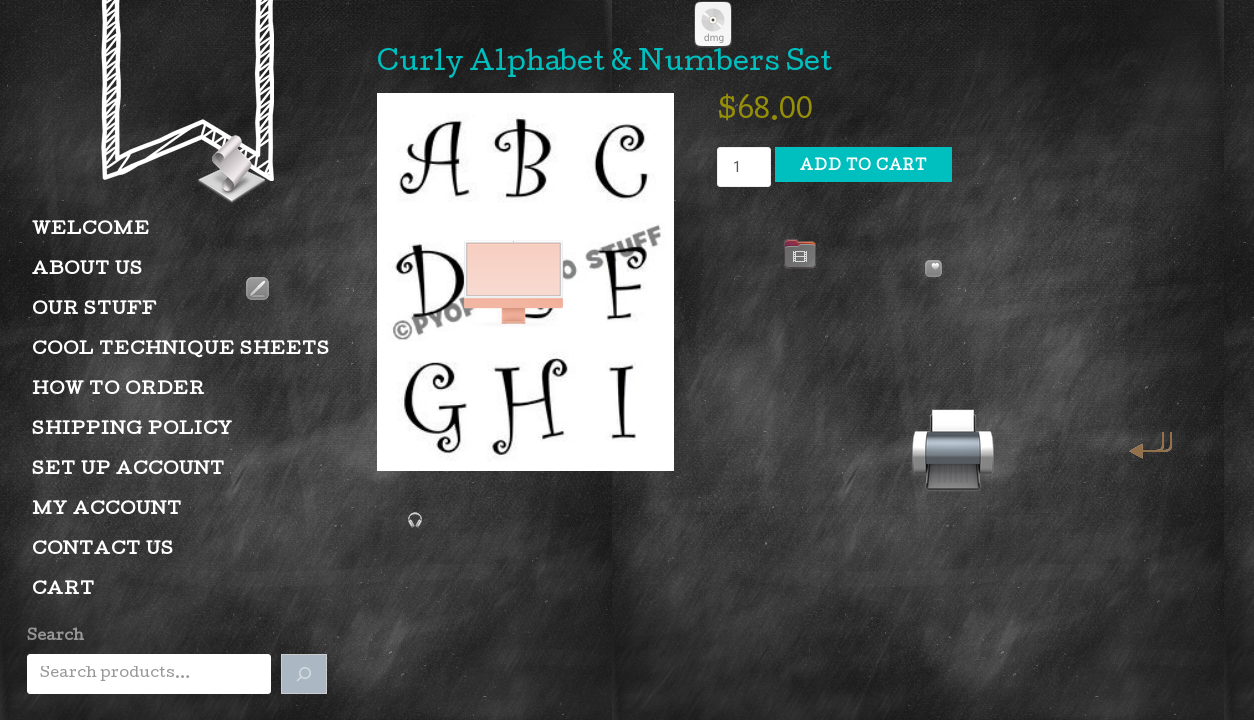  What do you see at coordinates (800, 253) in the screenshot?
I see `open your videos folder` at bounding box center [800, 253].